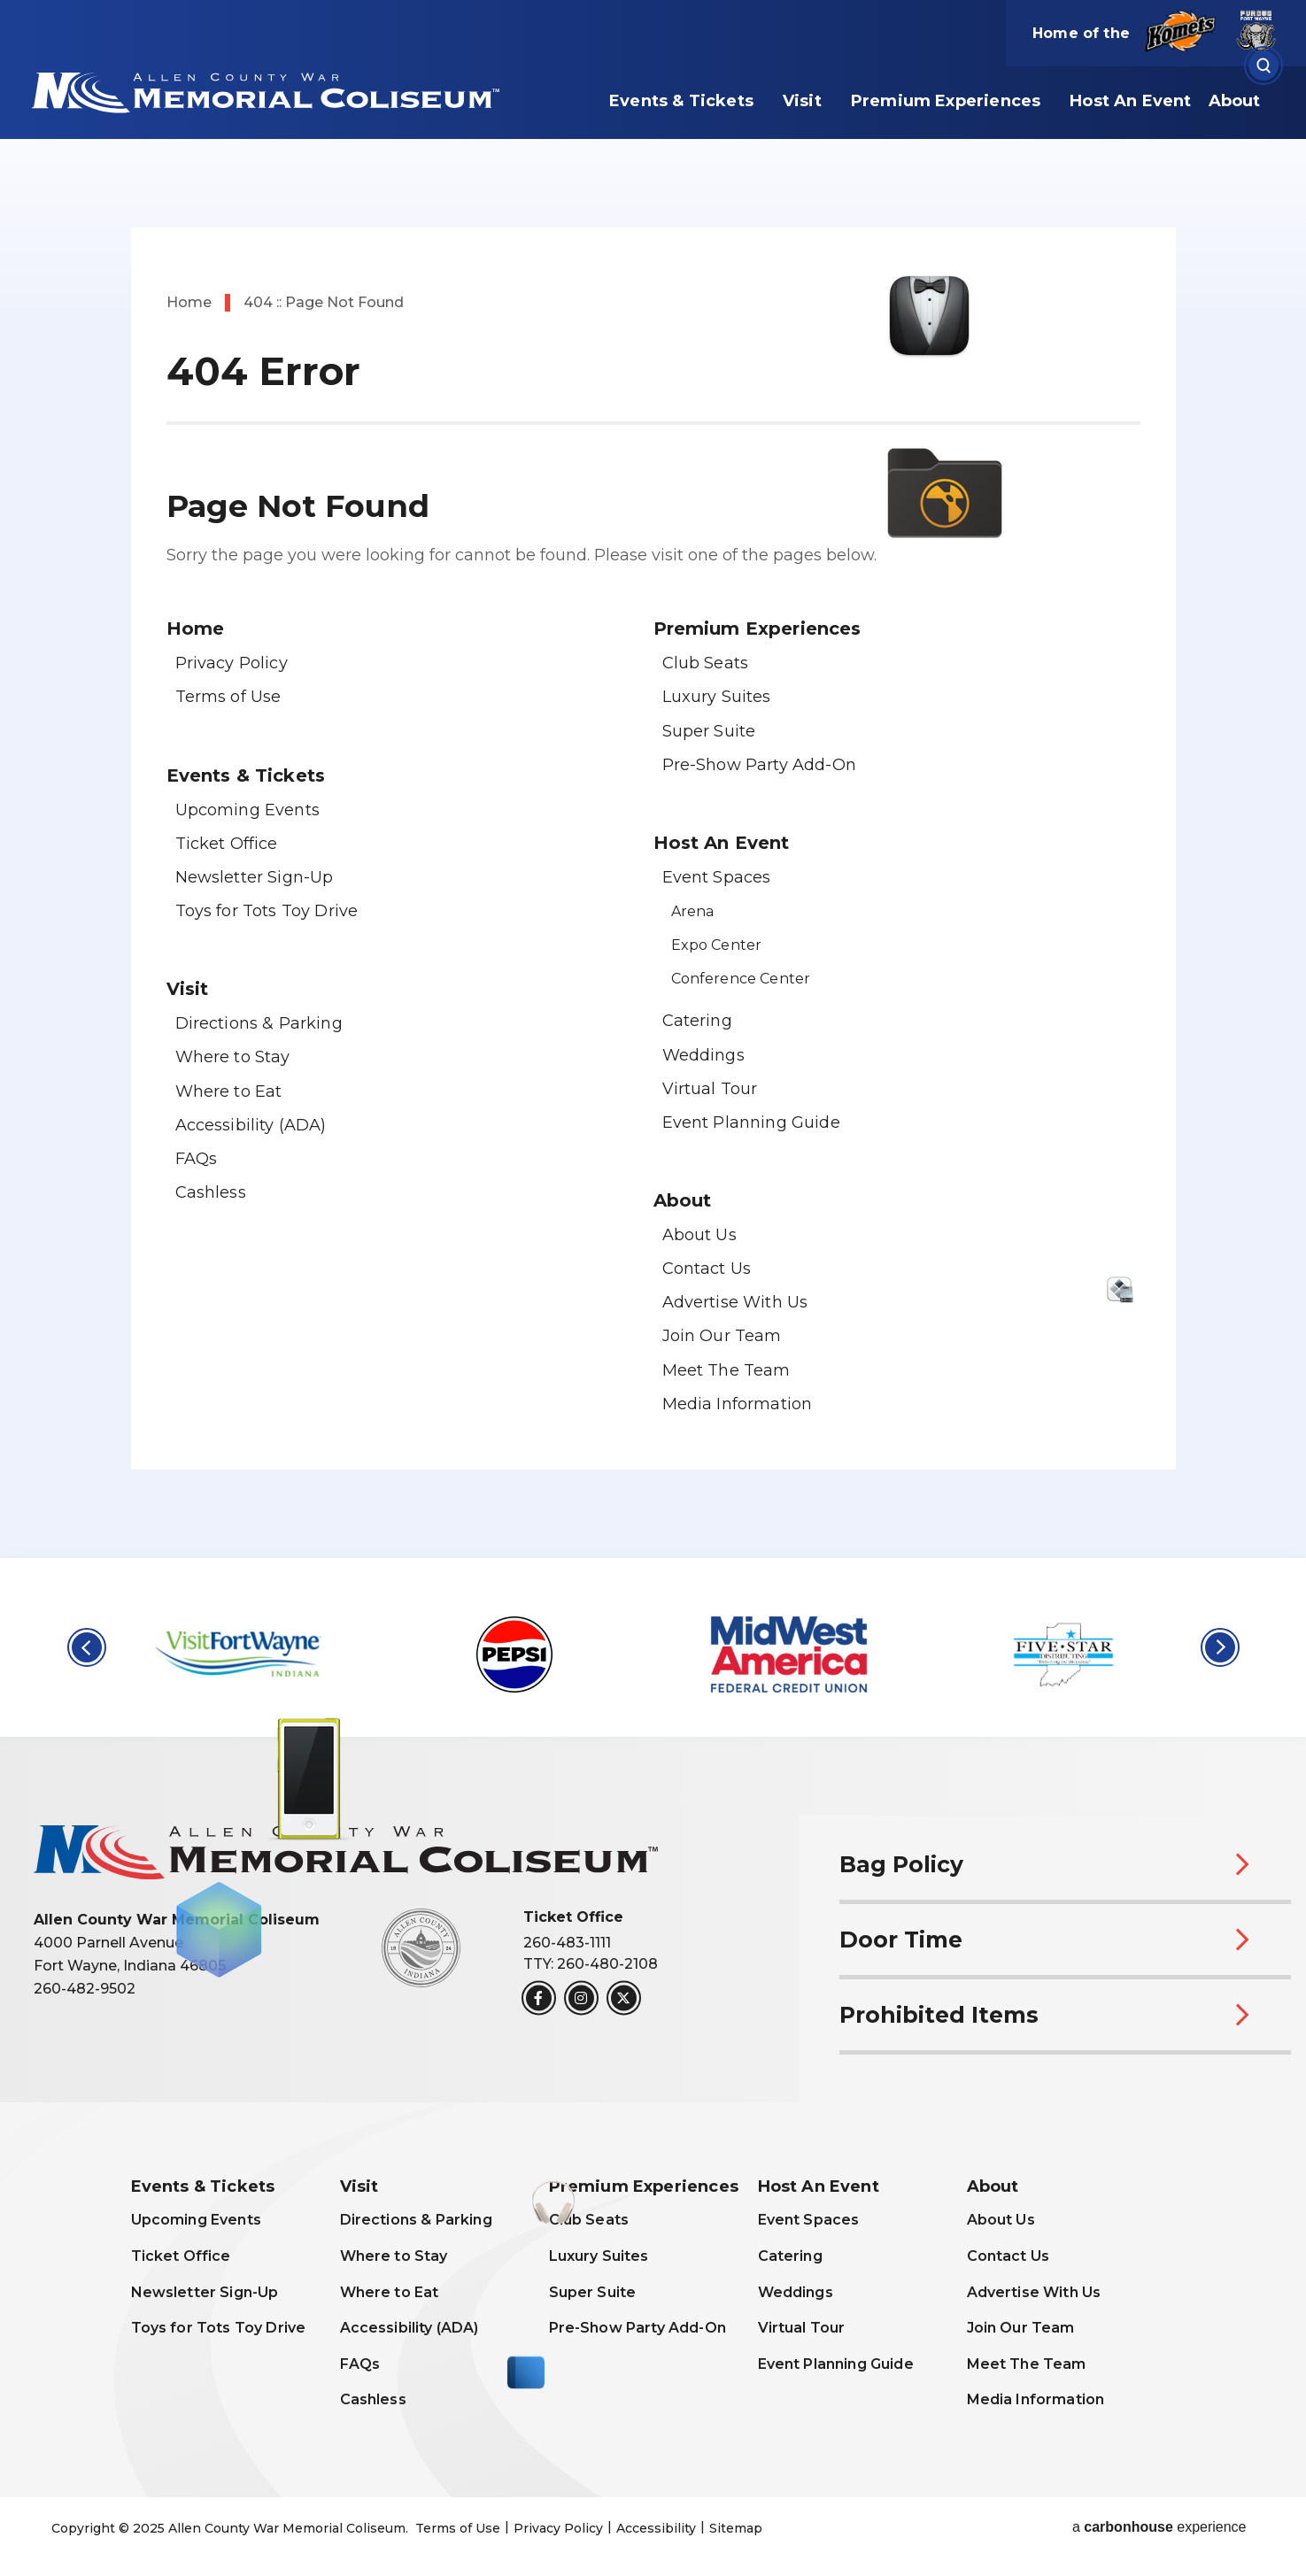  I want to click on configure keyboard settings and preferences, so click(929, 315).